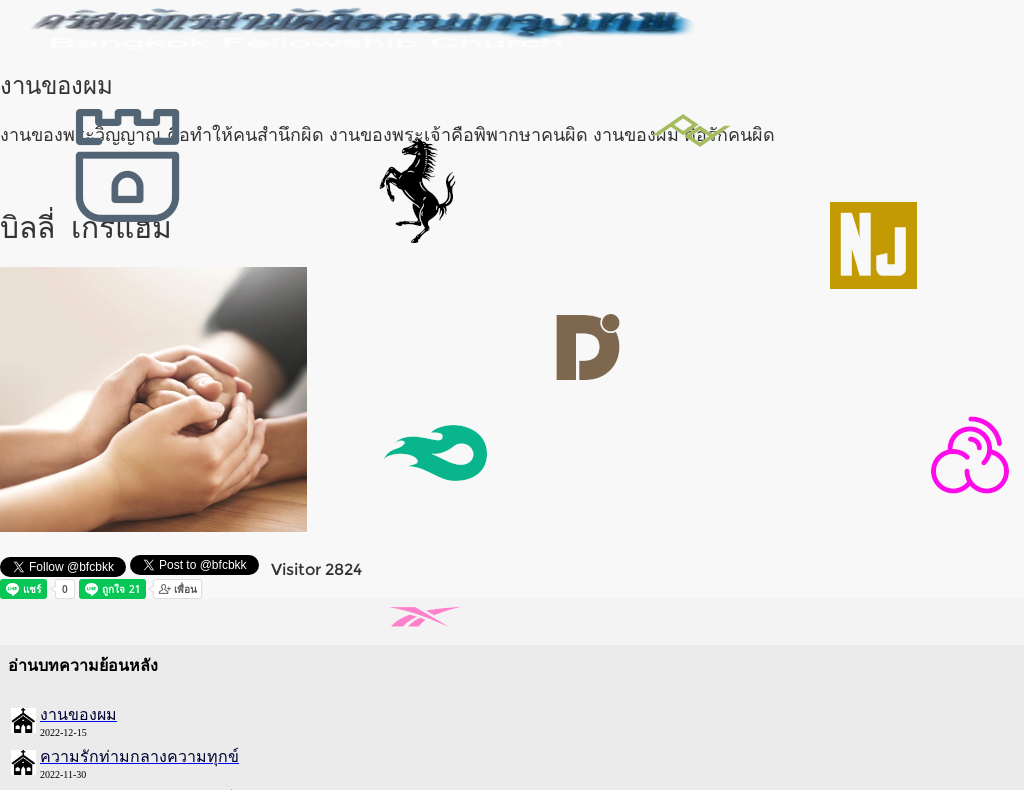 This screenshot has height=790, width=1024. Describe the element at coordinates (435, 453) in the screenshot. I see `open MediaFire cloud storage` at that location.